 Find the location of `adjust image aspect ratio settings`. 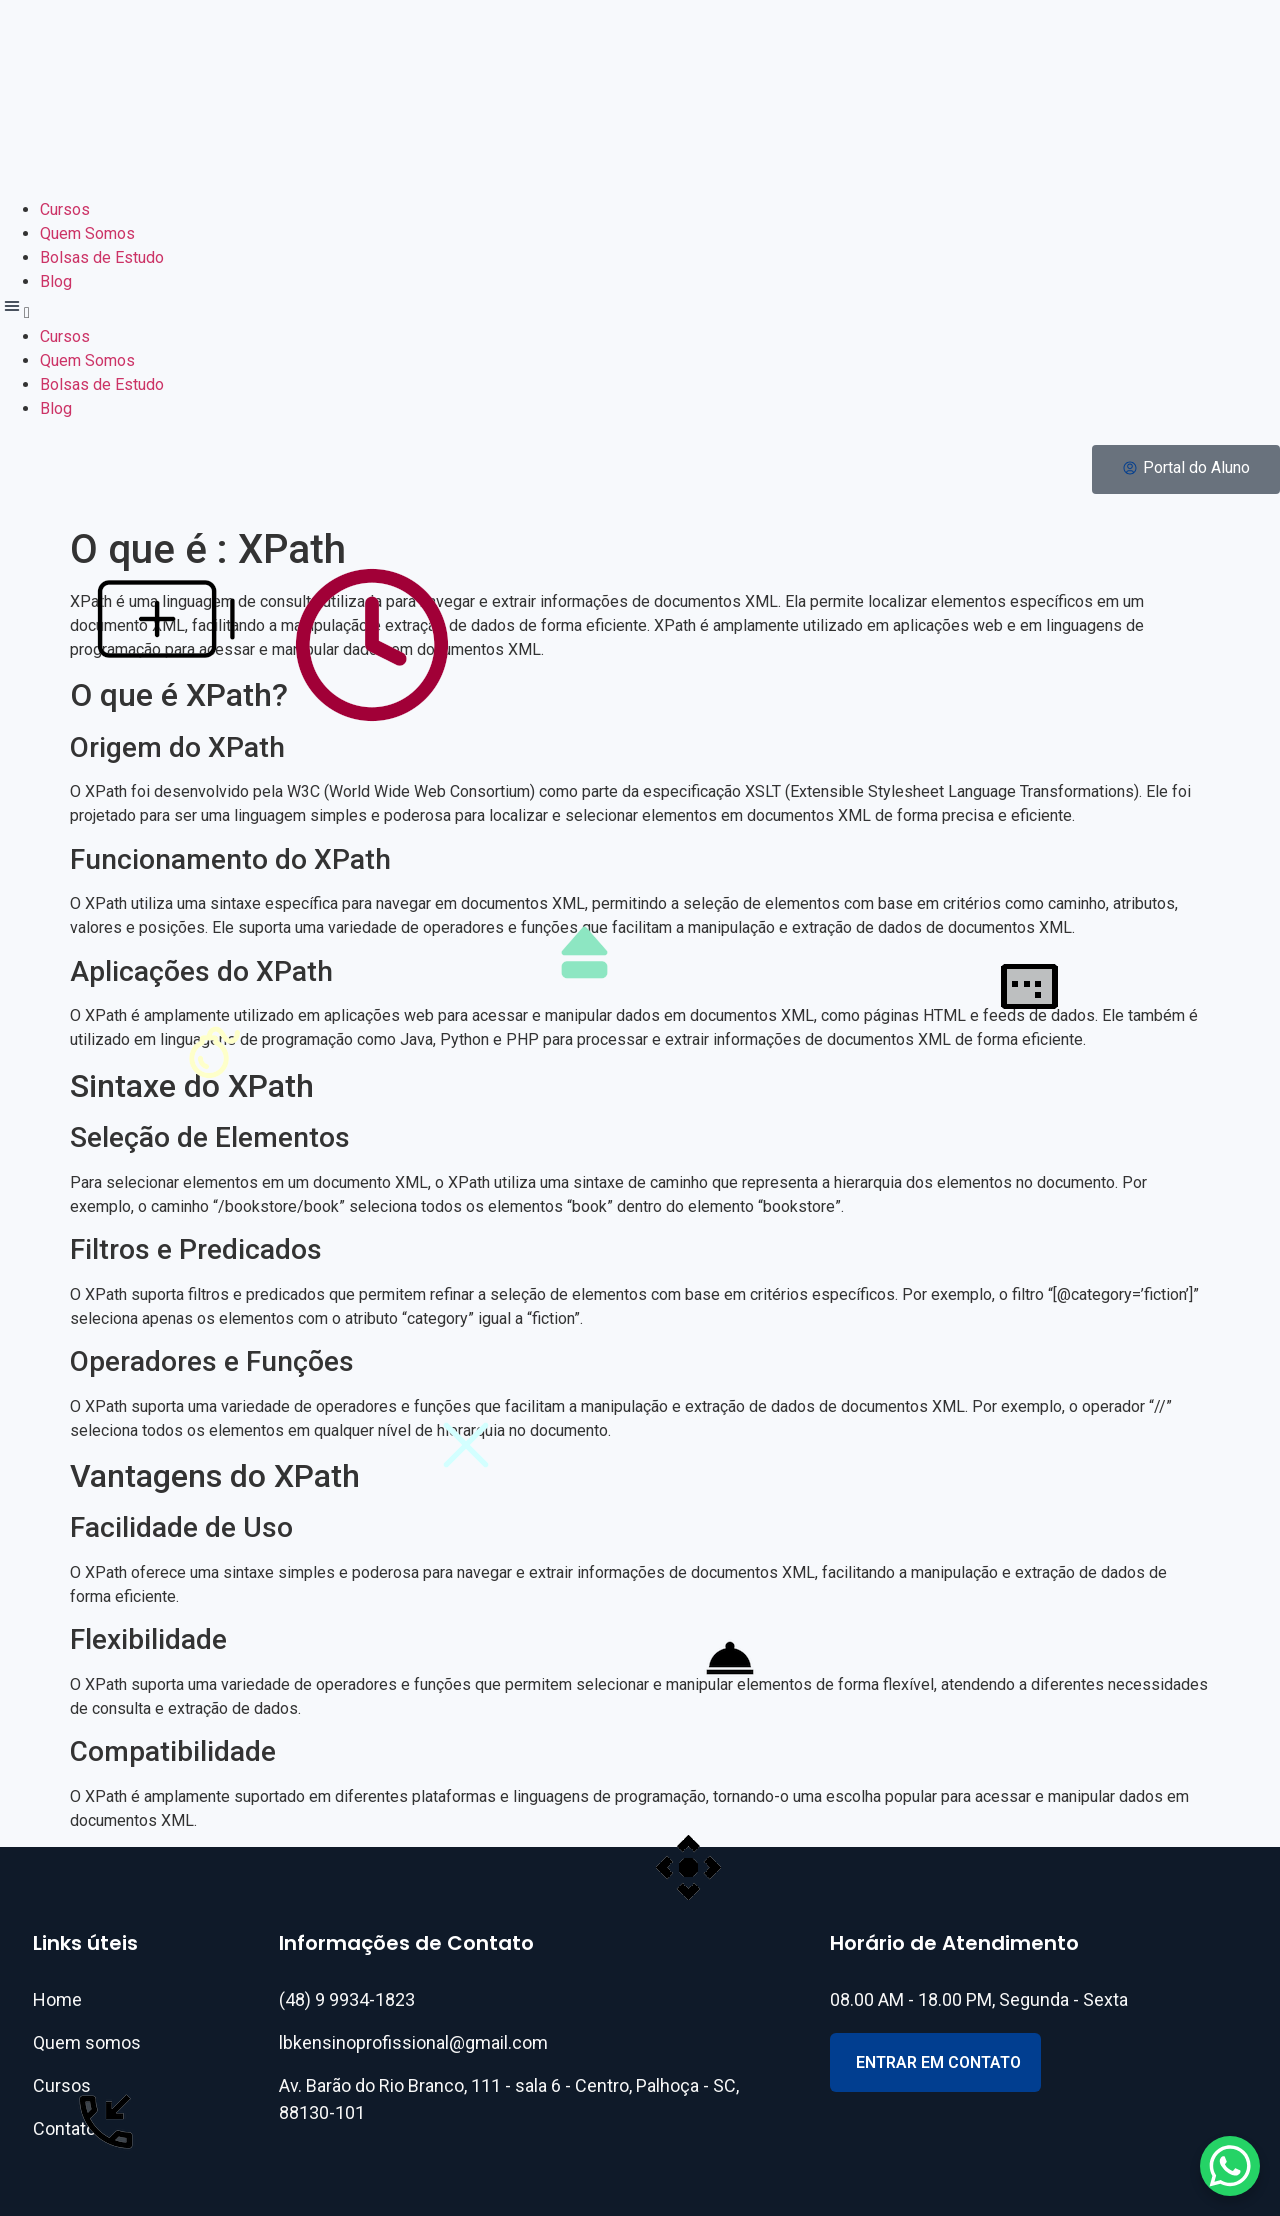

adjust image aspect ratio settings is located at coordinates (1029, 986).